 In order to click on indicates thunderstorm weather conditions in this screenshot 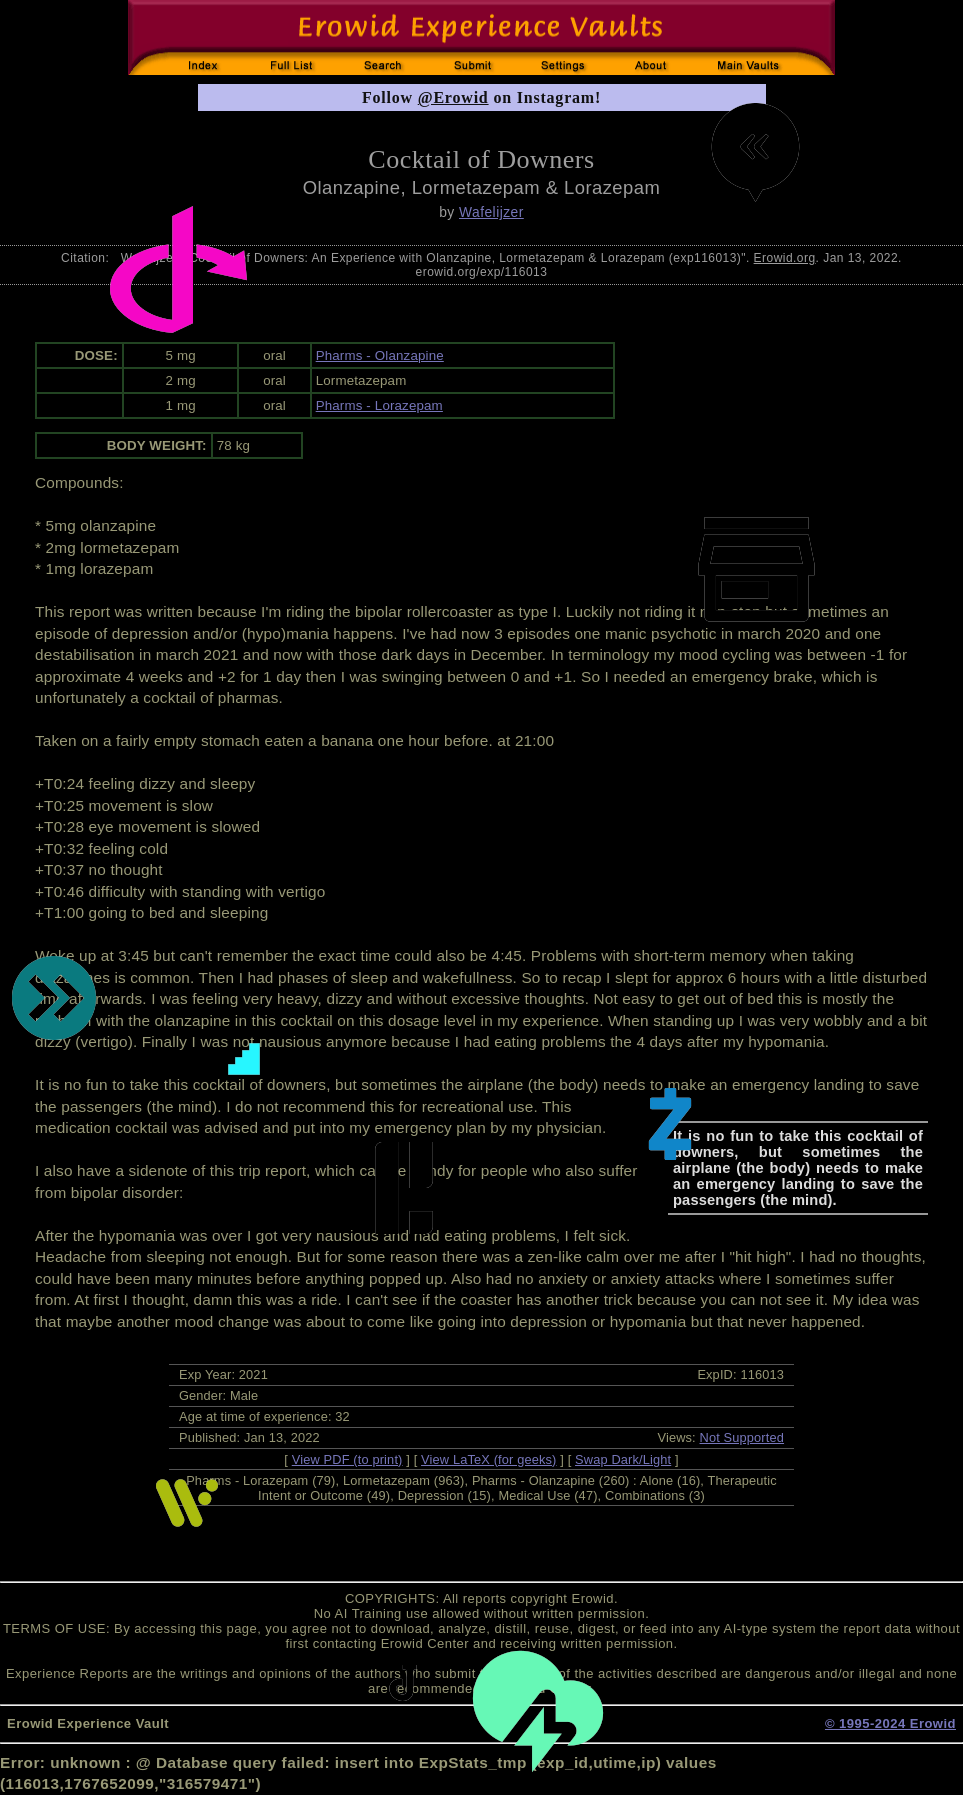, I will do `click(538, 1710)`.